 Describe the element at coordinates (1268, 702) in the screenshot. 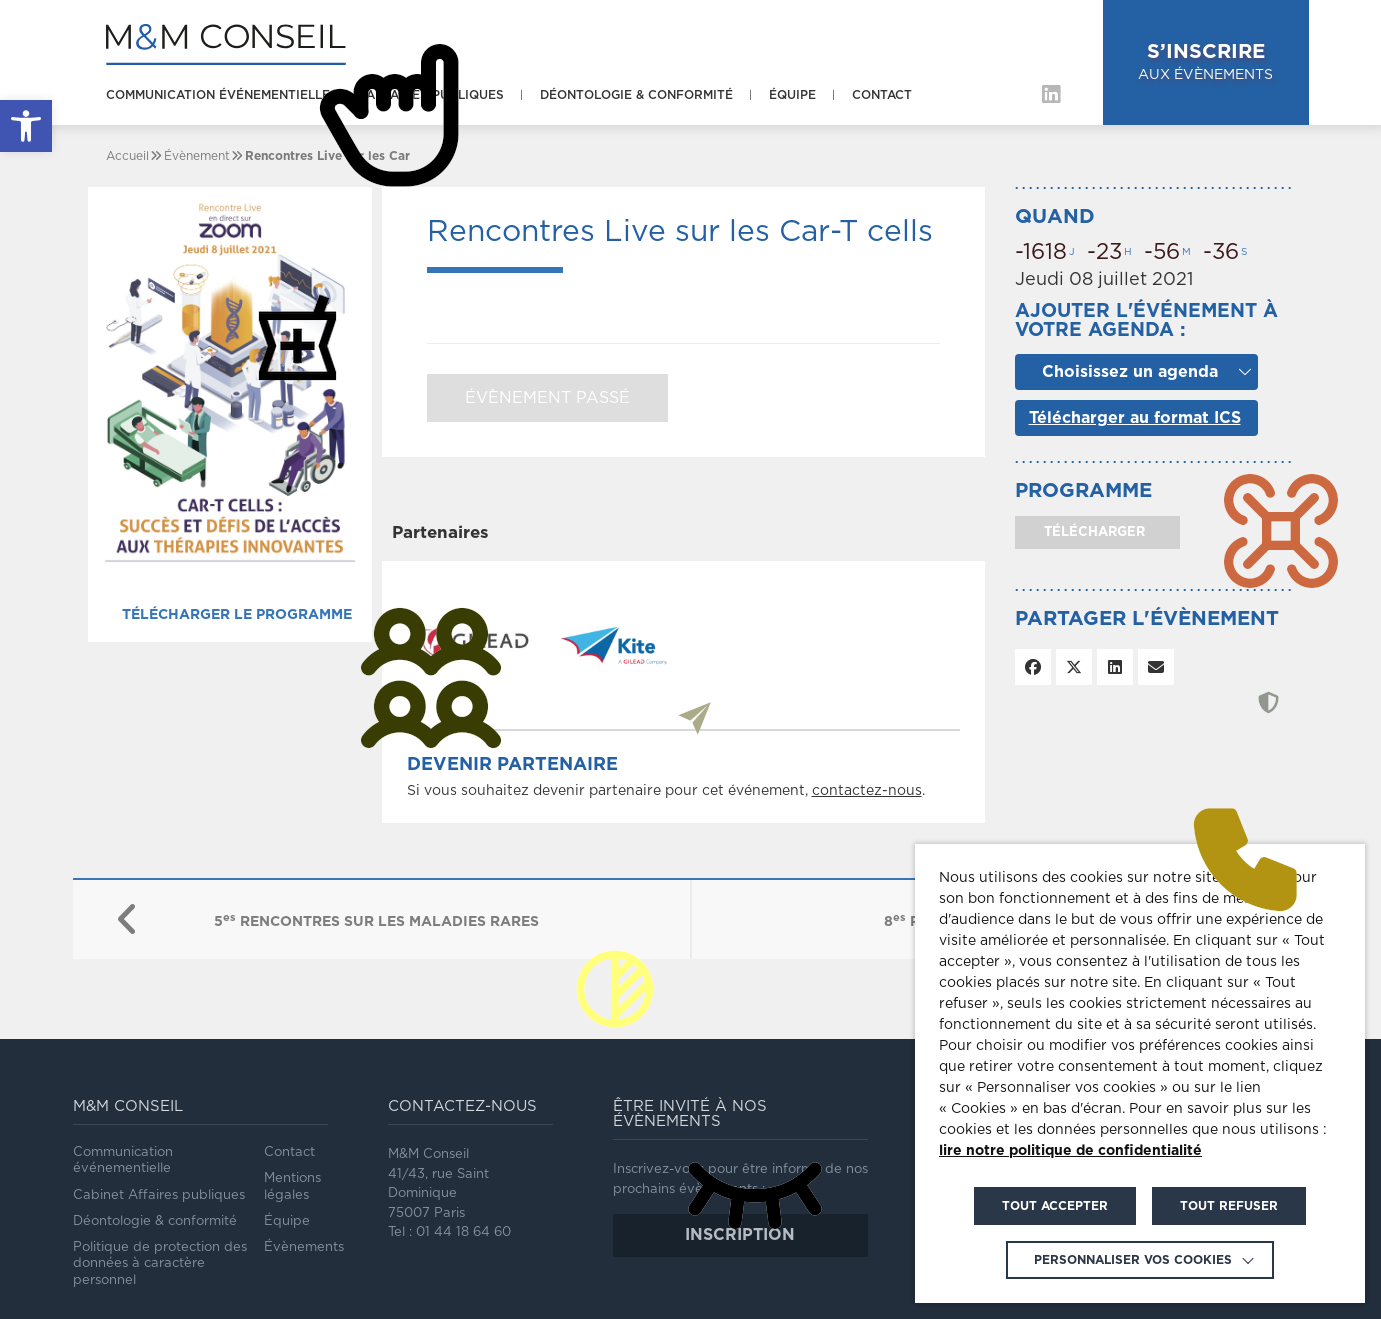

I see `view security or protection settings` at that location.